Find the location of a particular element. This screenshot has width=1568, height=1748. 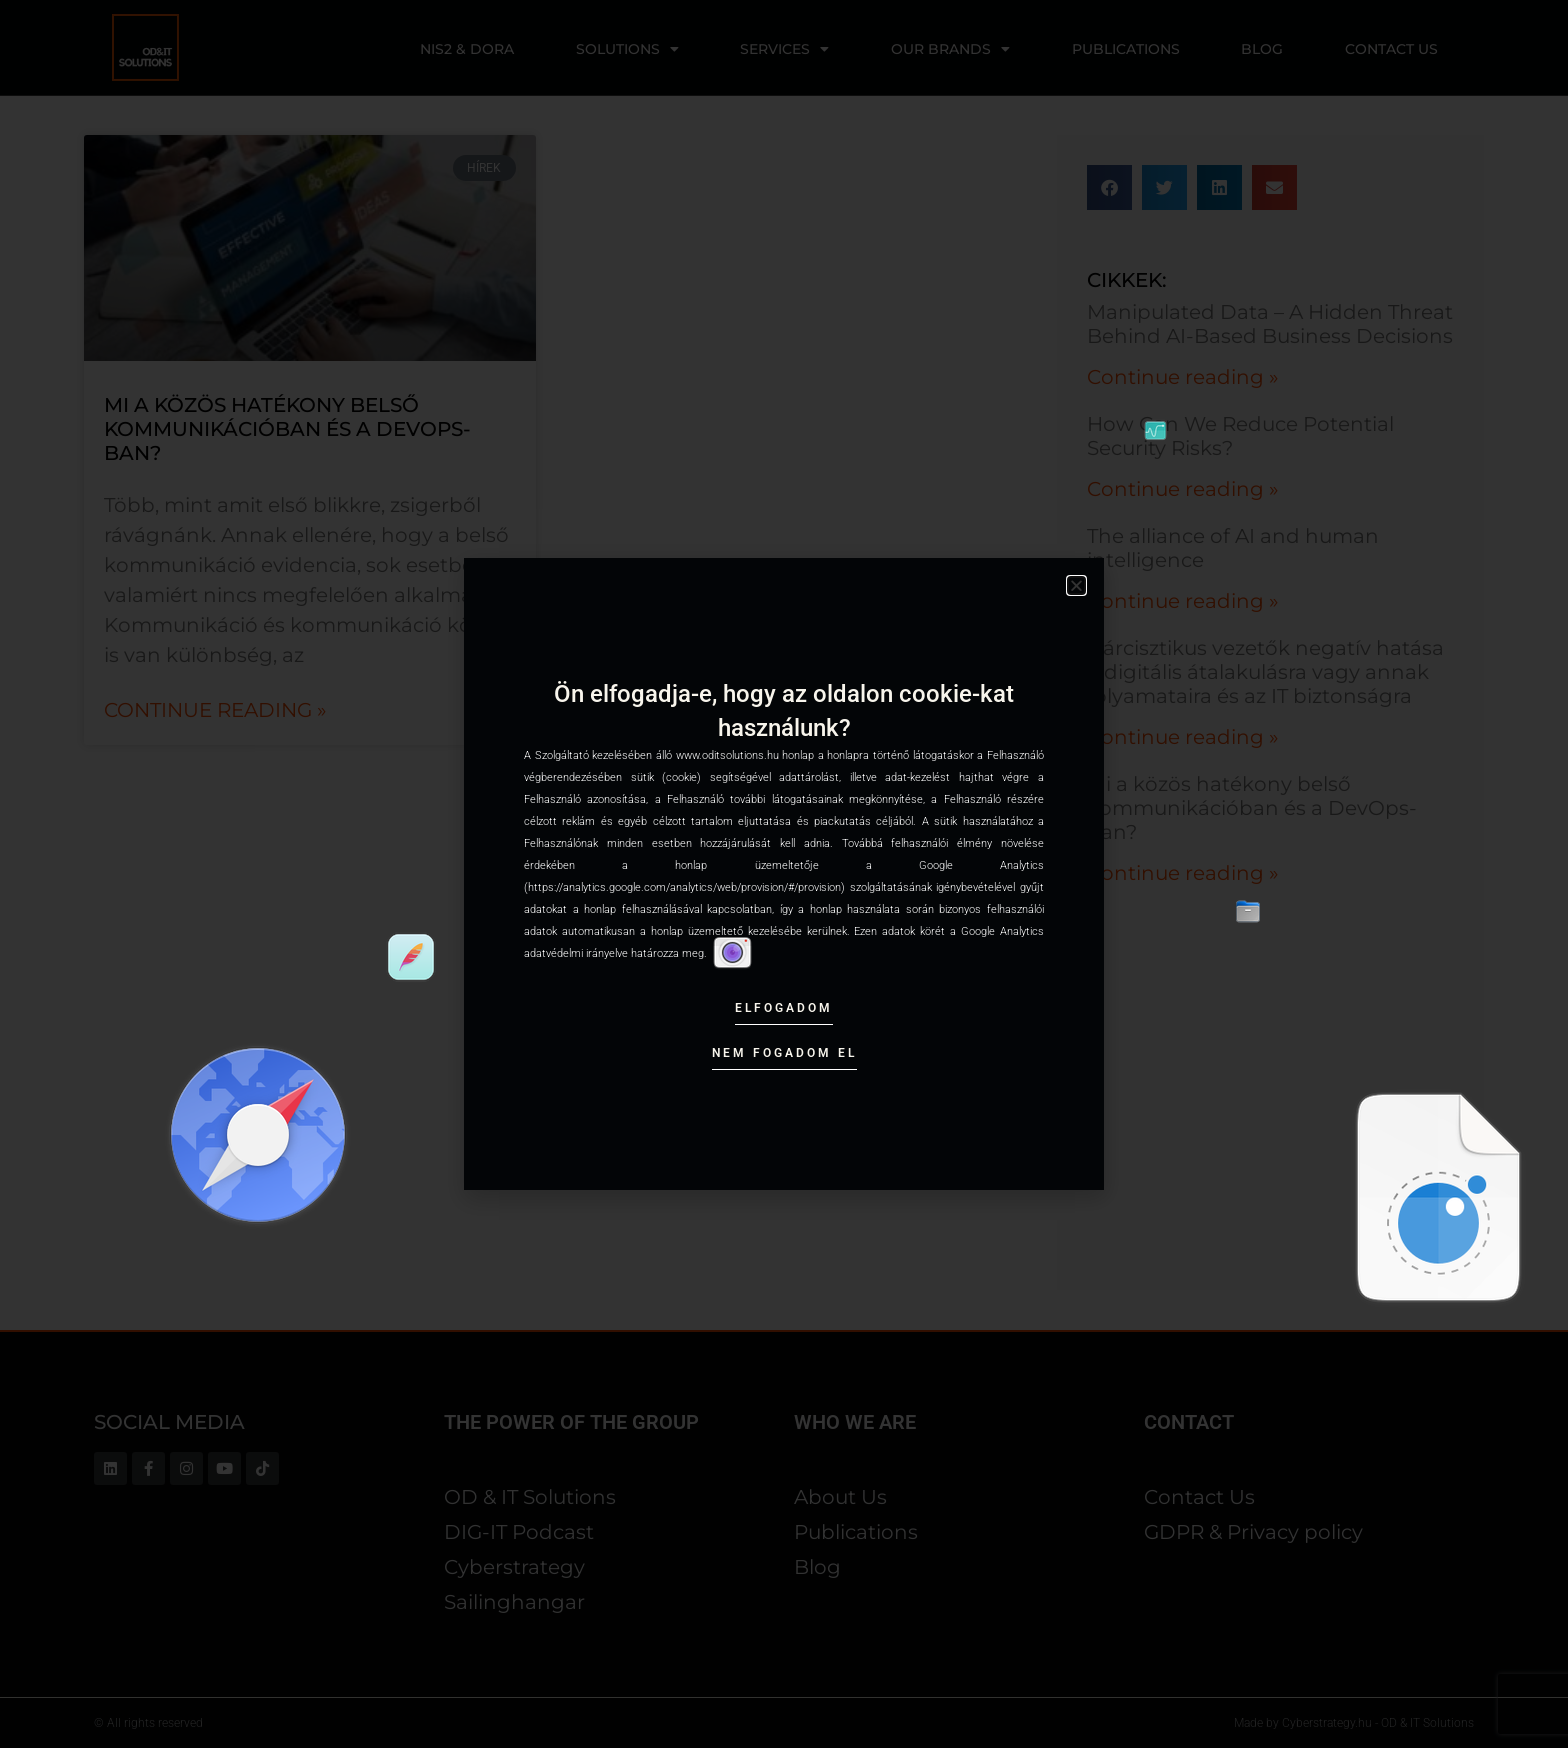

open psensor temperature monitoring app is located at coordinates (1155, 430).